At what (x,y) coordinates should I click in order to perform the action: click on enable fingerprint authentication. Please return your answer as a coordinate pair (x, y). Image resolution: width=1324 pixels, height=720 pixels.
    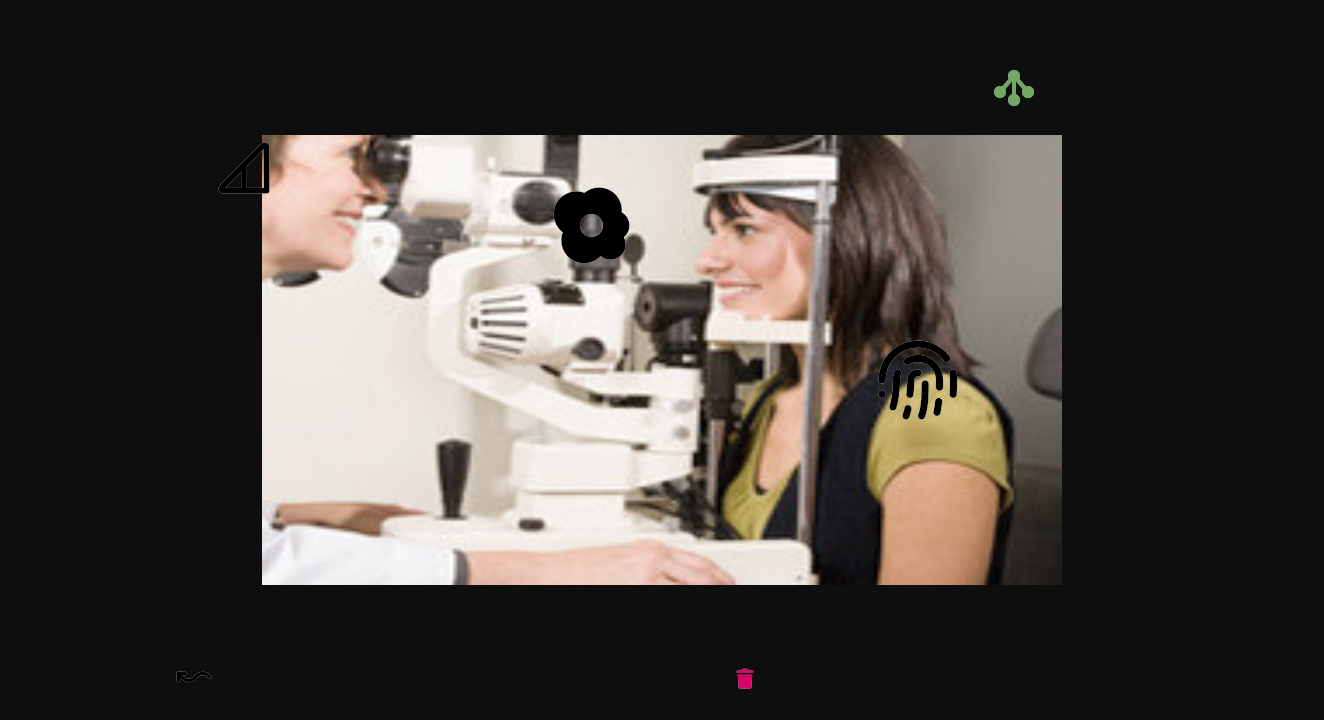
    Looking at the image, I should click on (918, 380).